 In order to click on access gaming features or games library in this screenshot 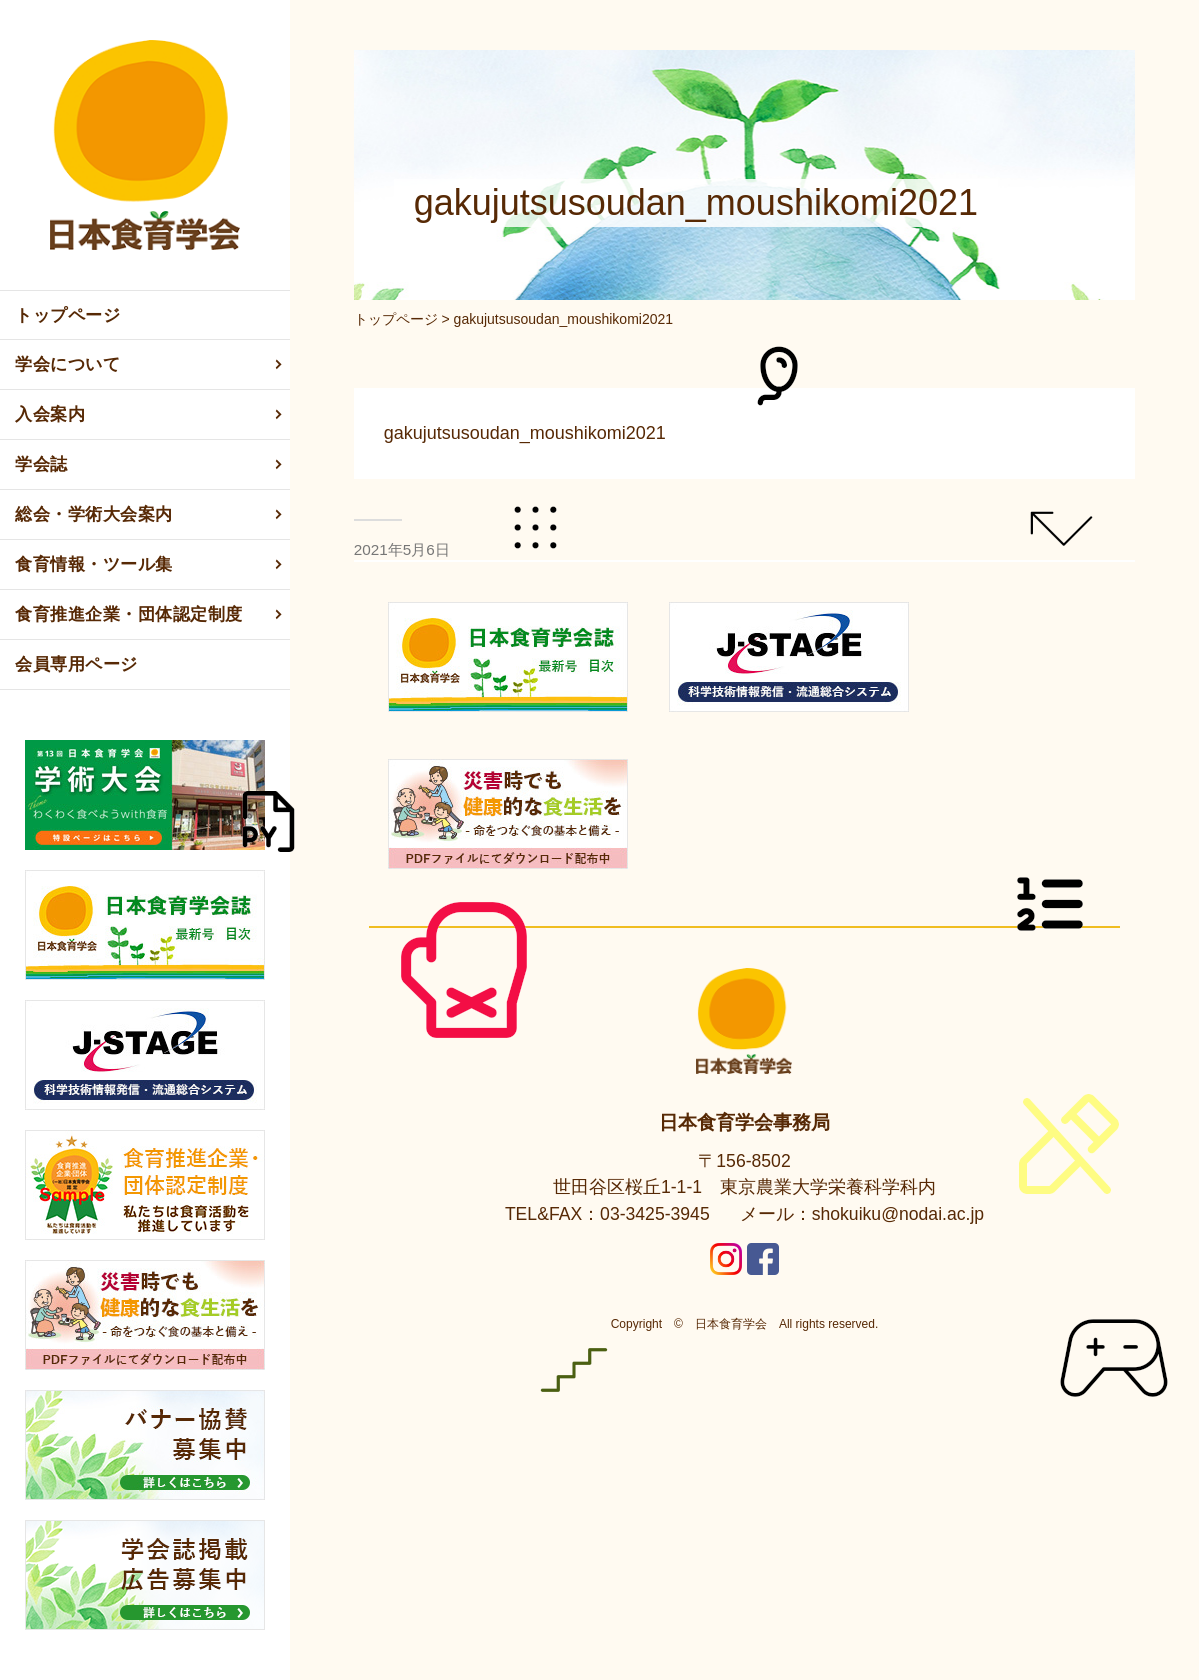, I will do `click(1114, 1358)`.